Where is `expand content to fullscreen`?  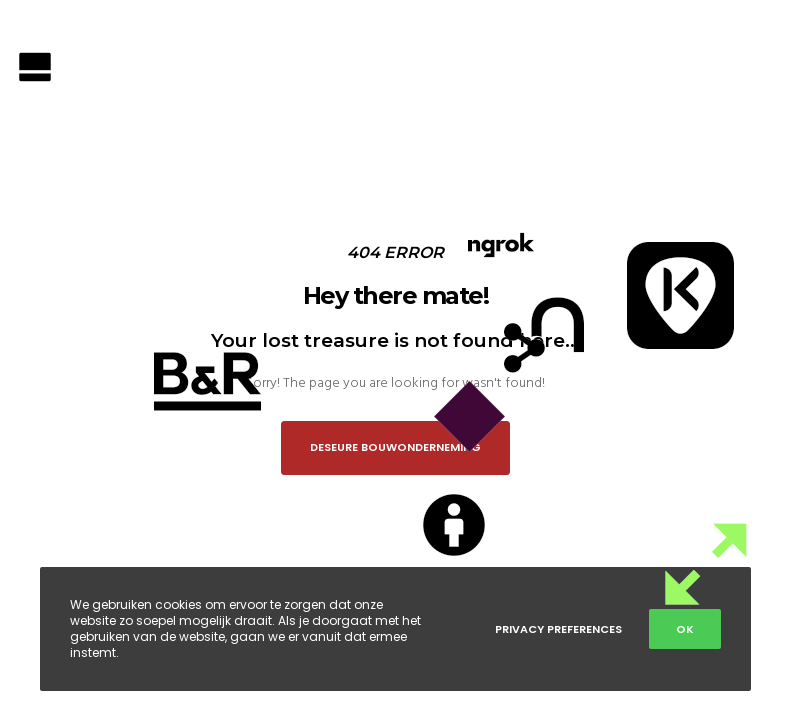
expand content to fullscreen is located at coordinates (706, 564).